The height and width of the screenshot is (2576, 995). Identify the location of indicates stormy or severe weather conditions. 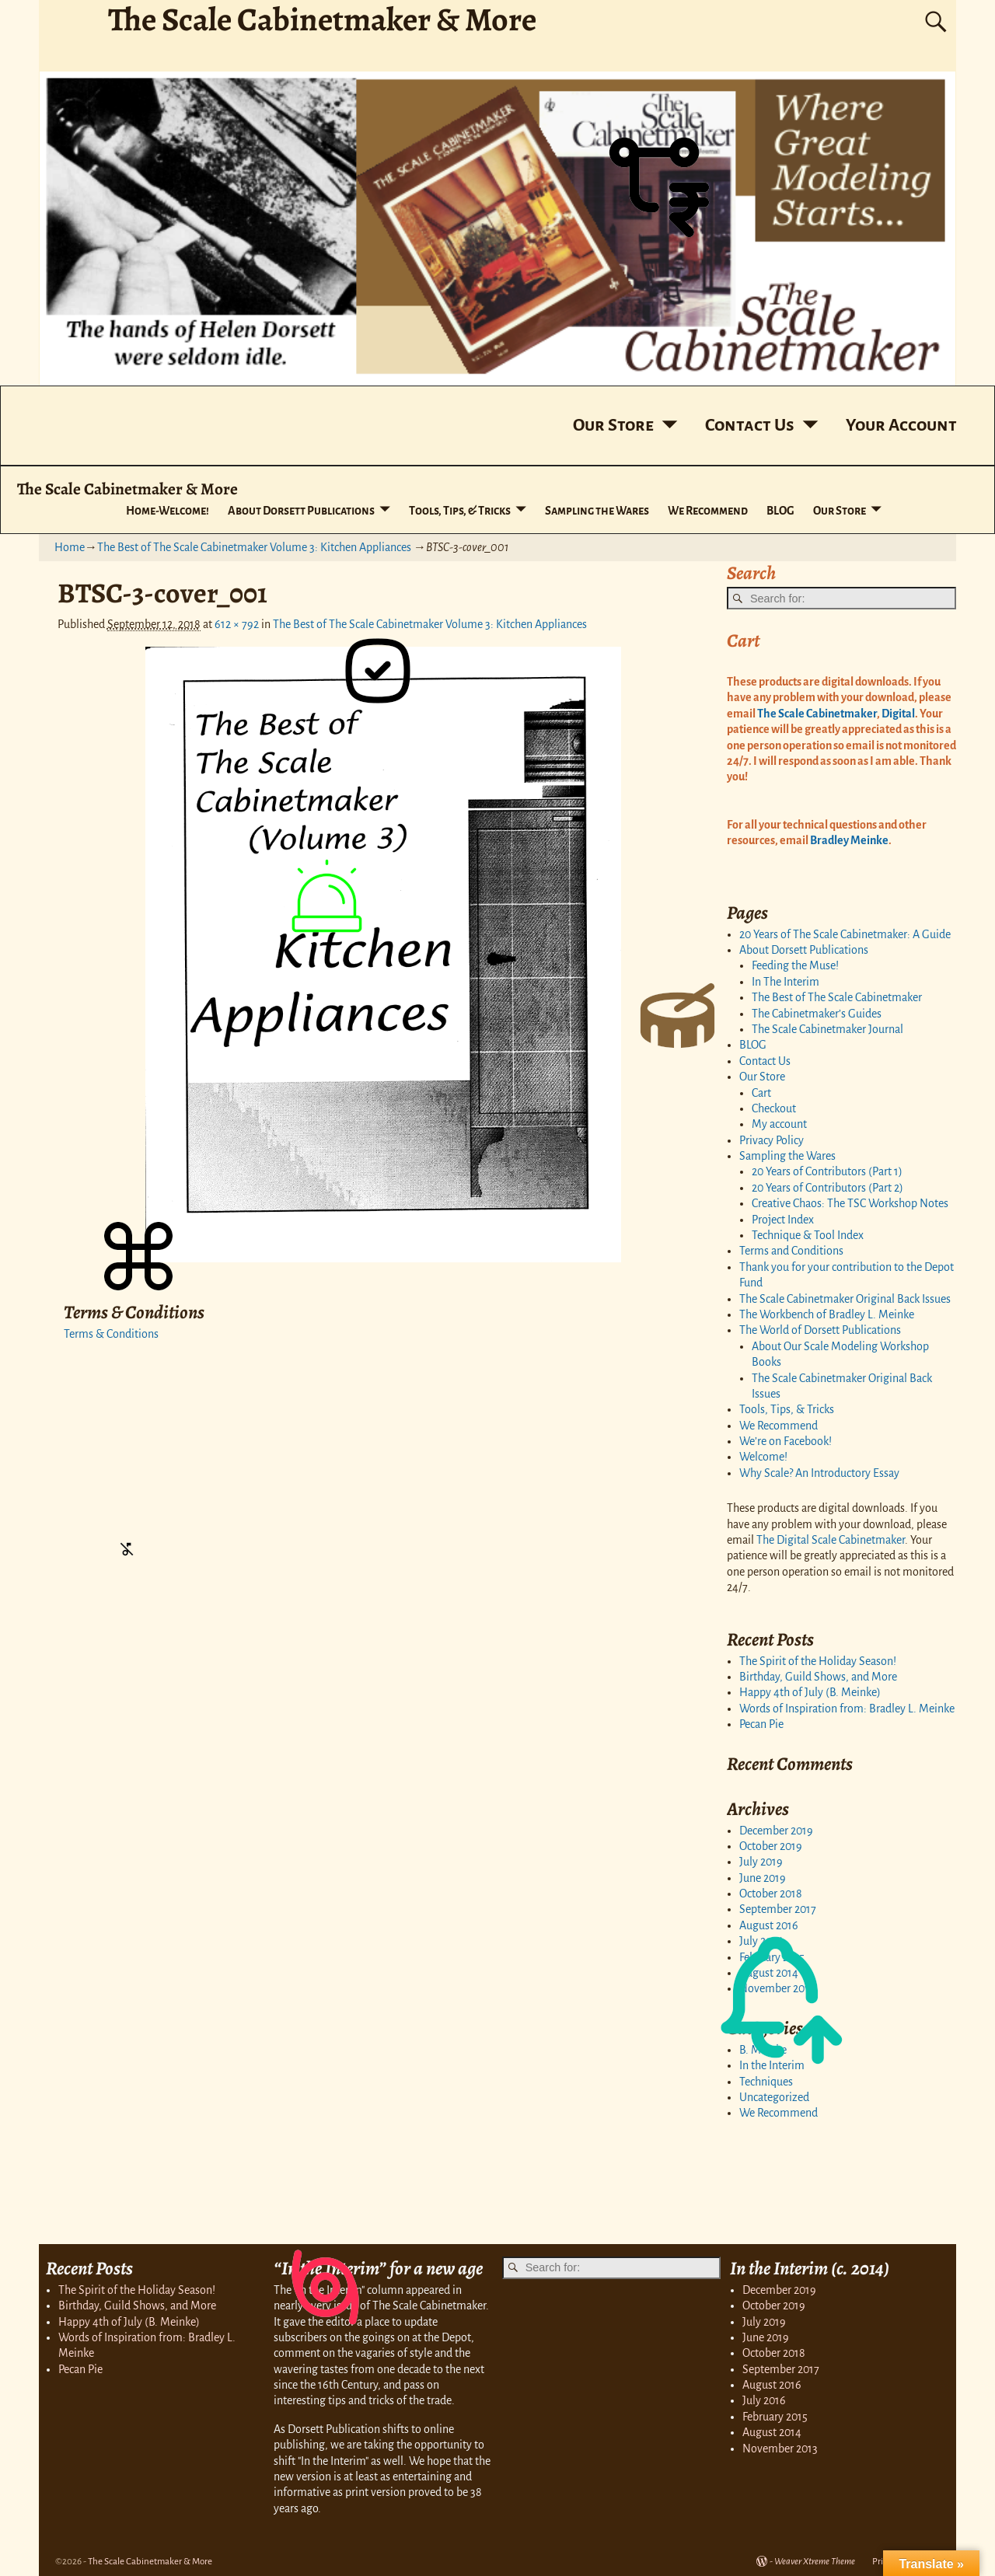
(325, 2287).